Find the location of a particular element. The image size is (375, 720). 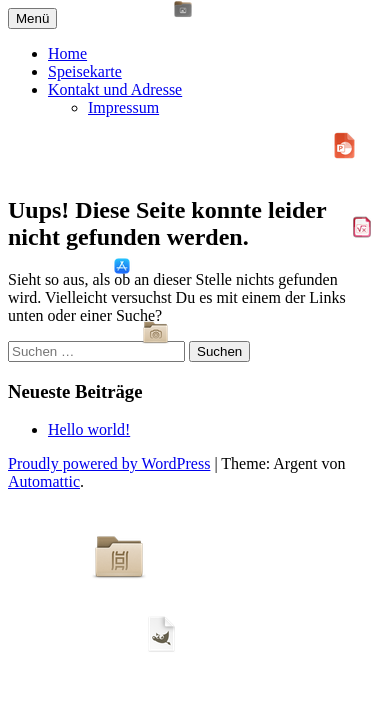

a powerpoint slideshow file is located at coordinates (344, 145).